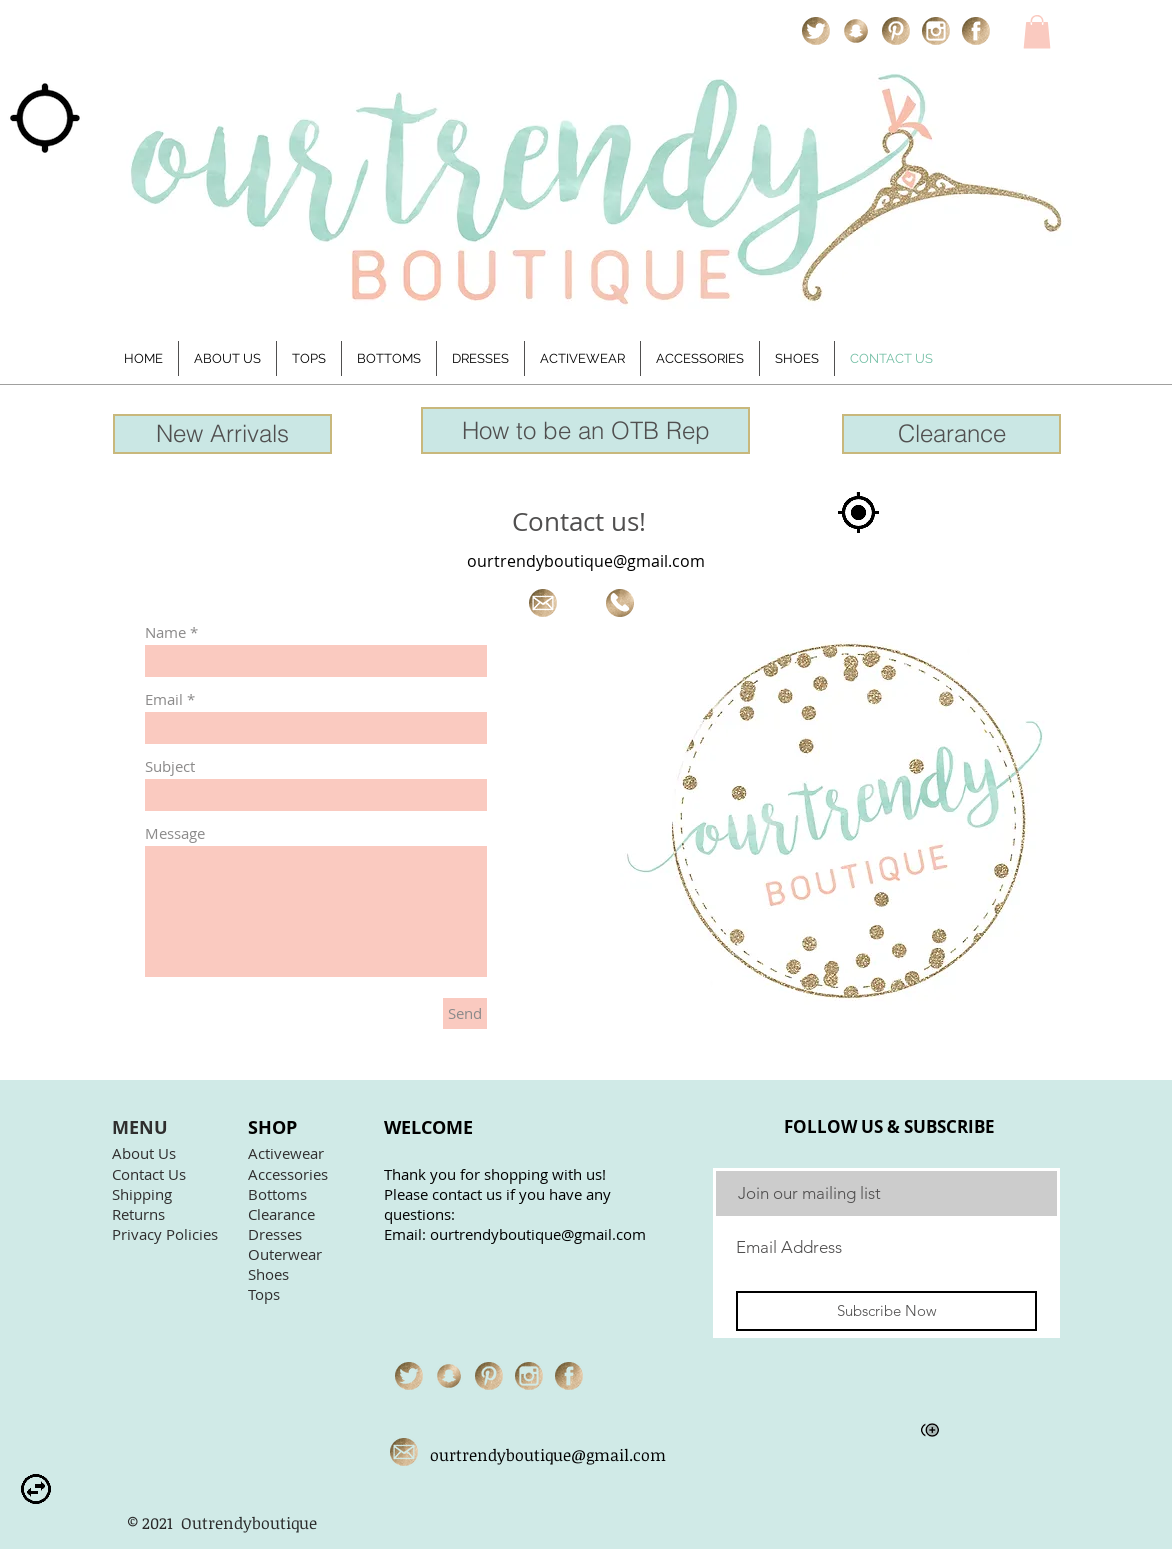 The image size is (1172, 1555). Describe the element at coordinates (930, 1430) in the screenshot. I see `add a duplicate control point` at that location.